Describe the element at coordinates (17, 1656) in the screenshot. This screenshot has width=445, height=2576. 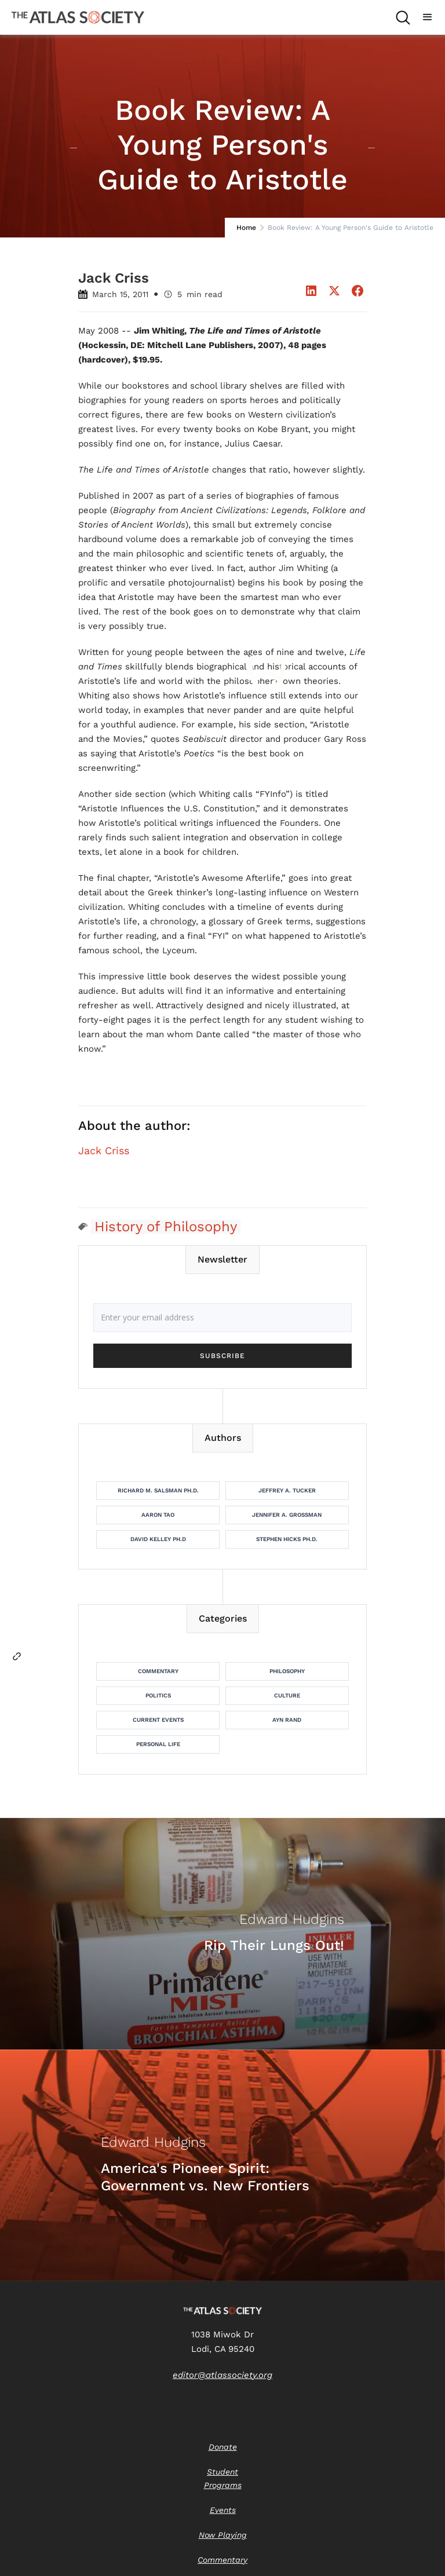
I see `unlink or disconnect a URL` at that location.